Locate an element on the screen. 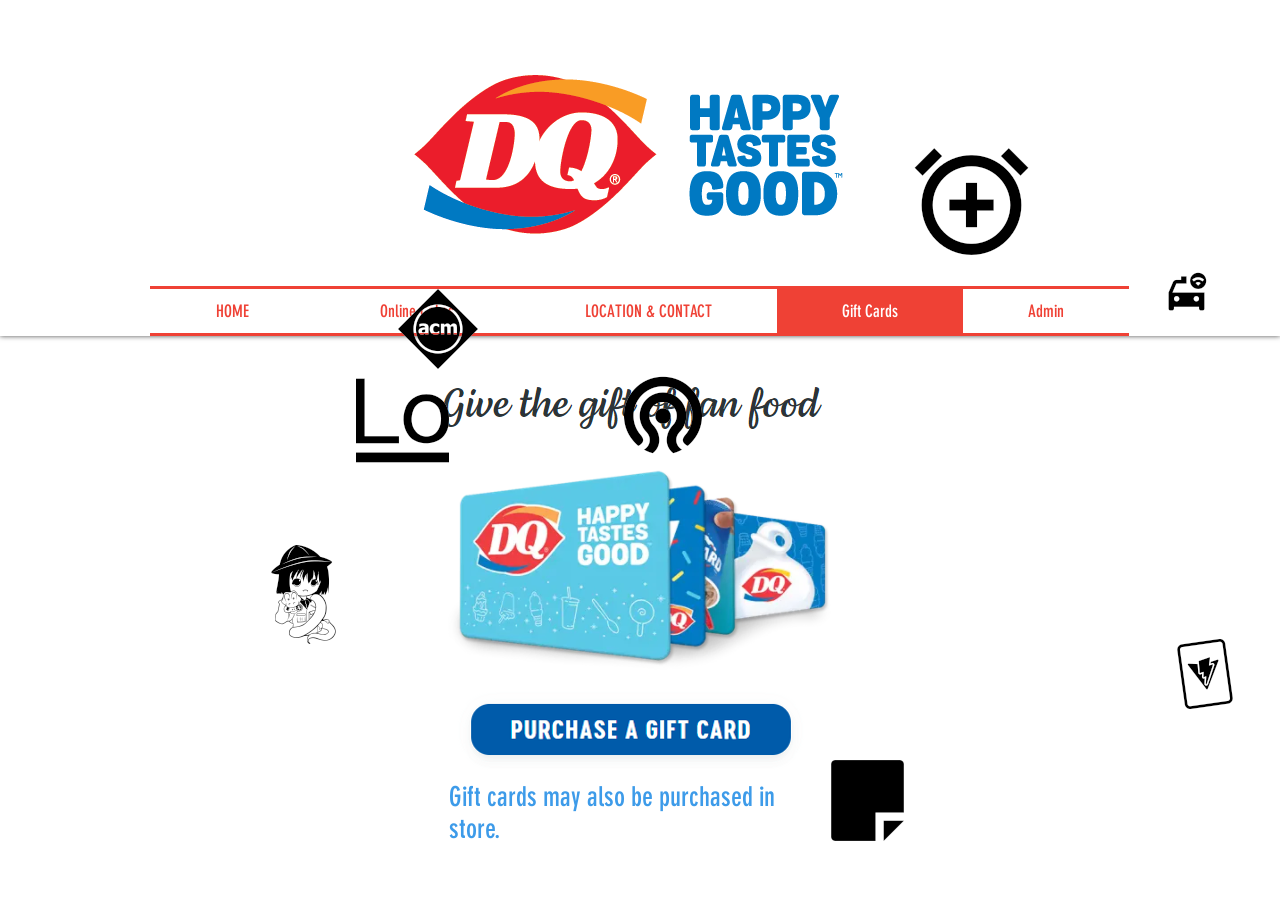 This screenshot has width=1280, height=905. lodash javascript library logo is located at coordinates (402, 420).